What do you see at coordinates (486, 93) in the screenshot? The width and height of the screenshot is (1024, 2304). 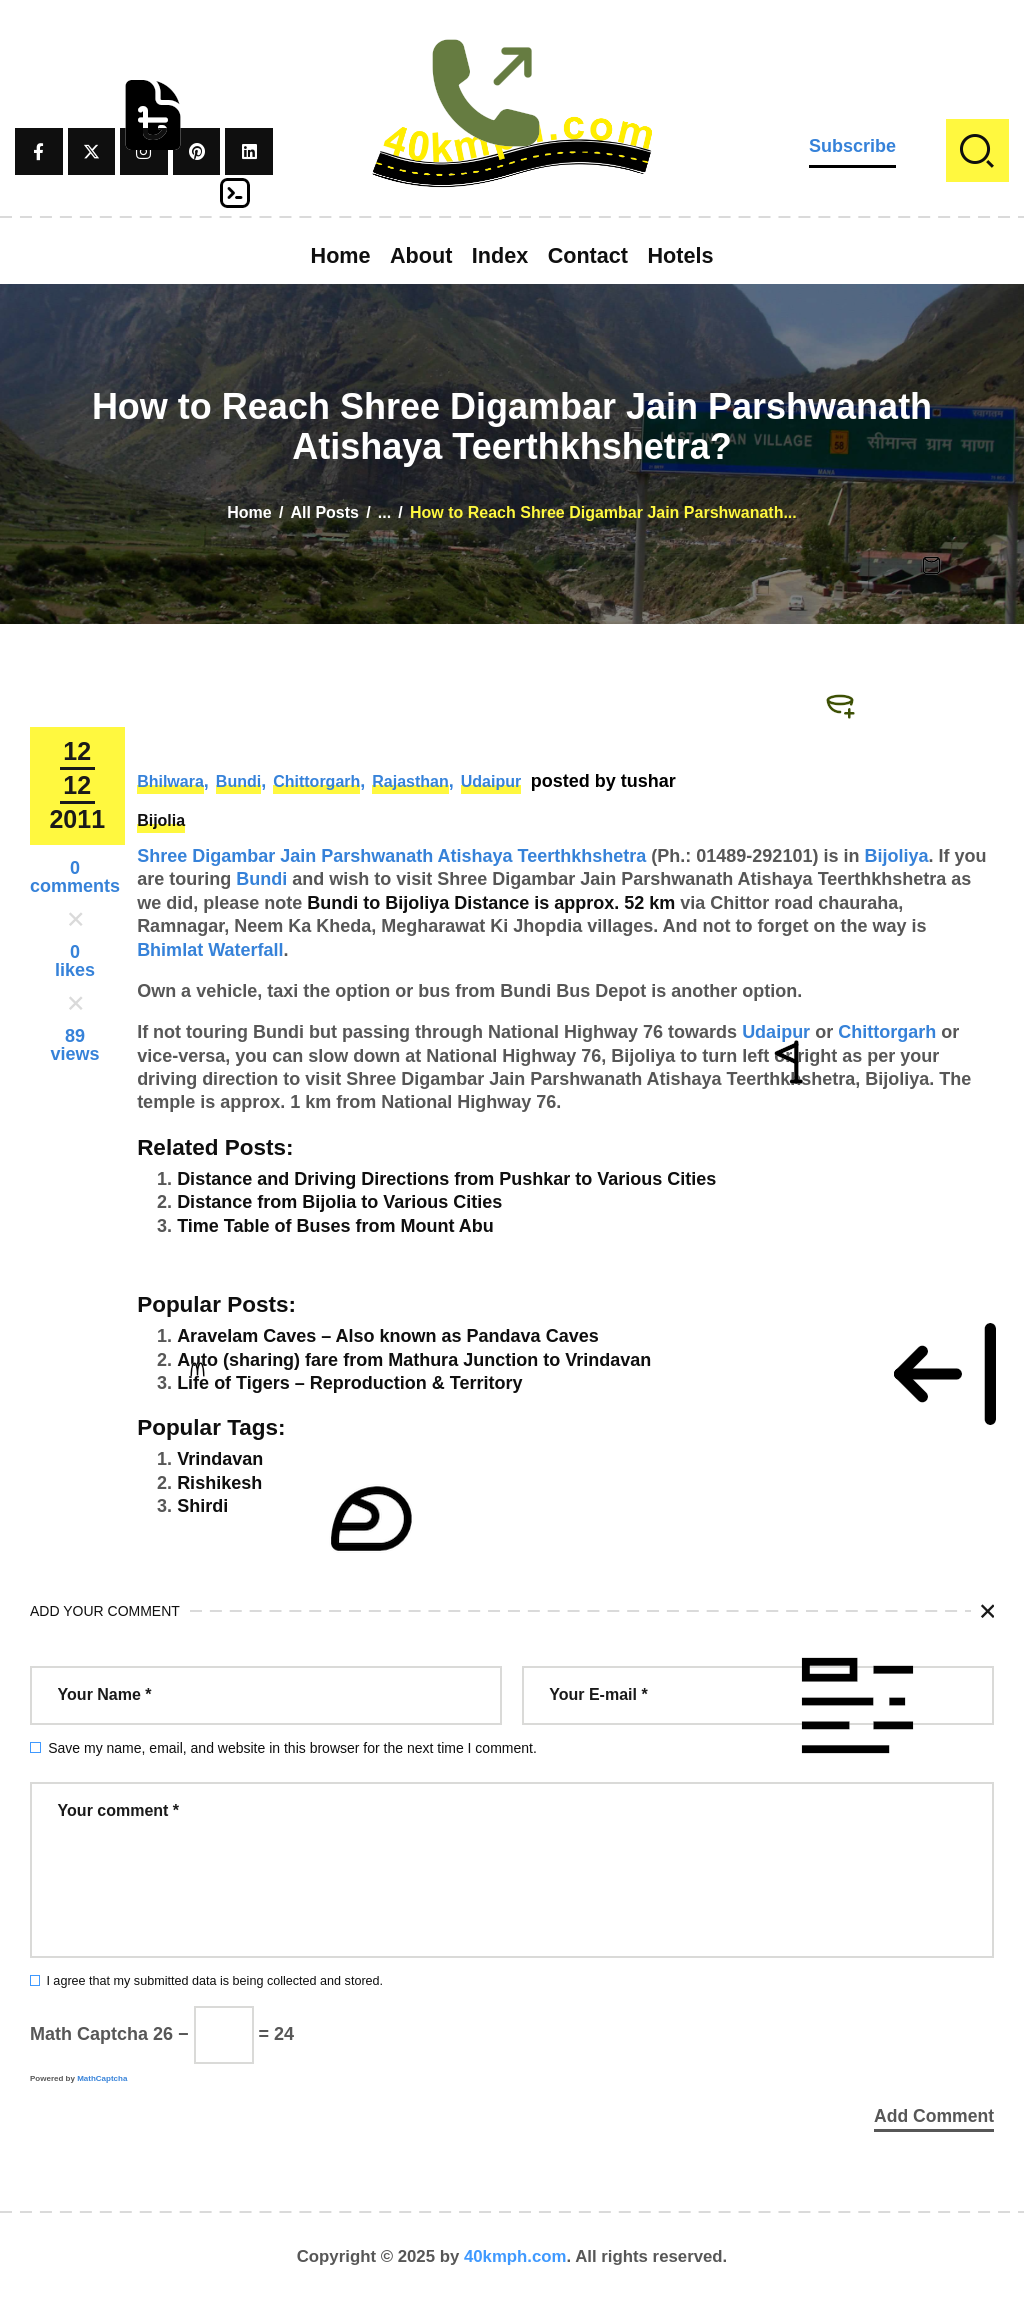 I see `make an outgoing call` at bounding box center [486, 93].